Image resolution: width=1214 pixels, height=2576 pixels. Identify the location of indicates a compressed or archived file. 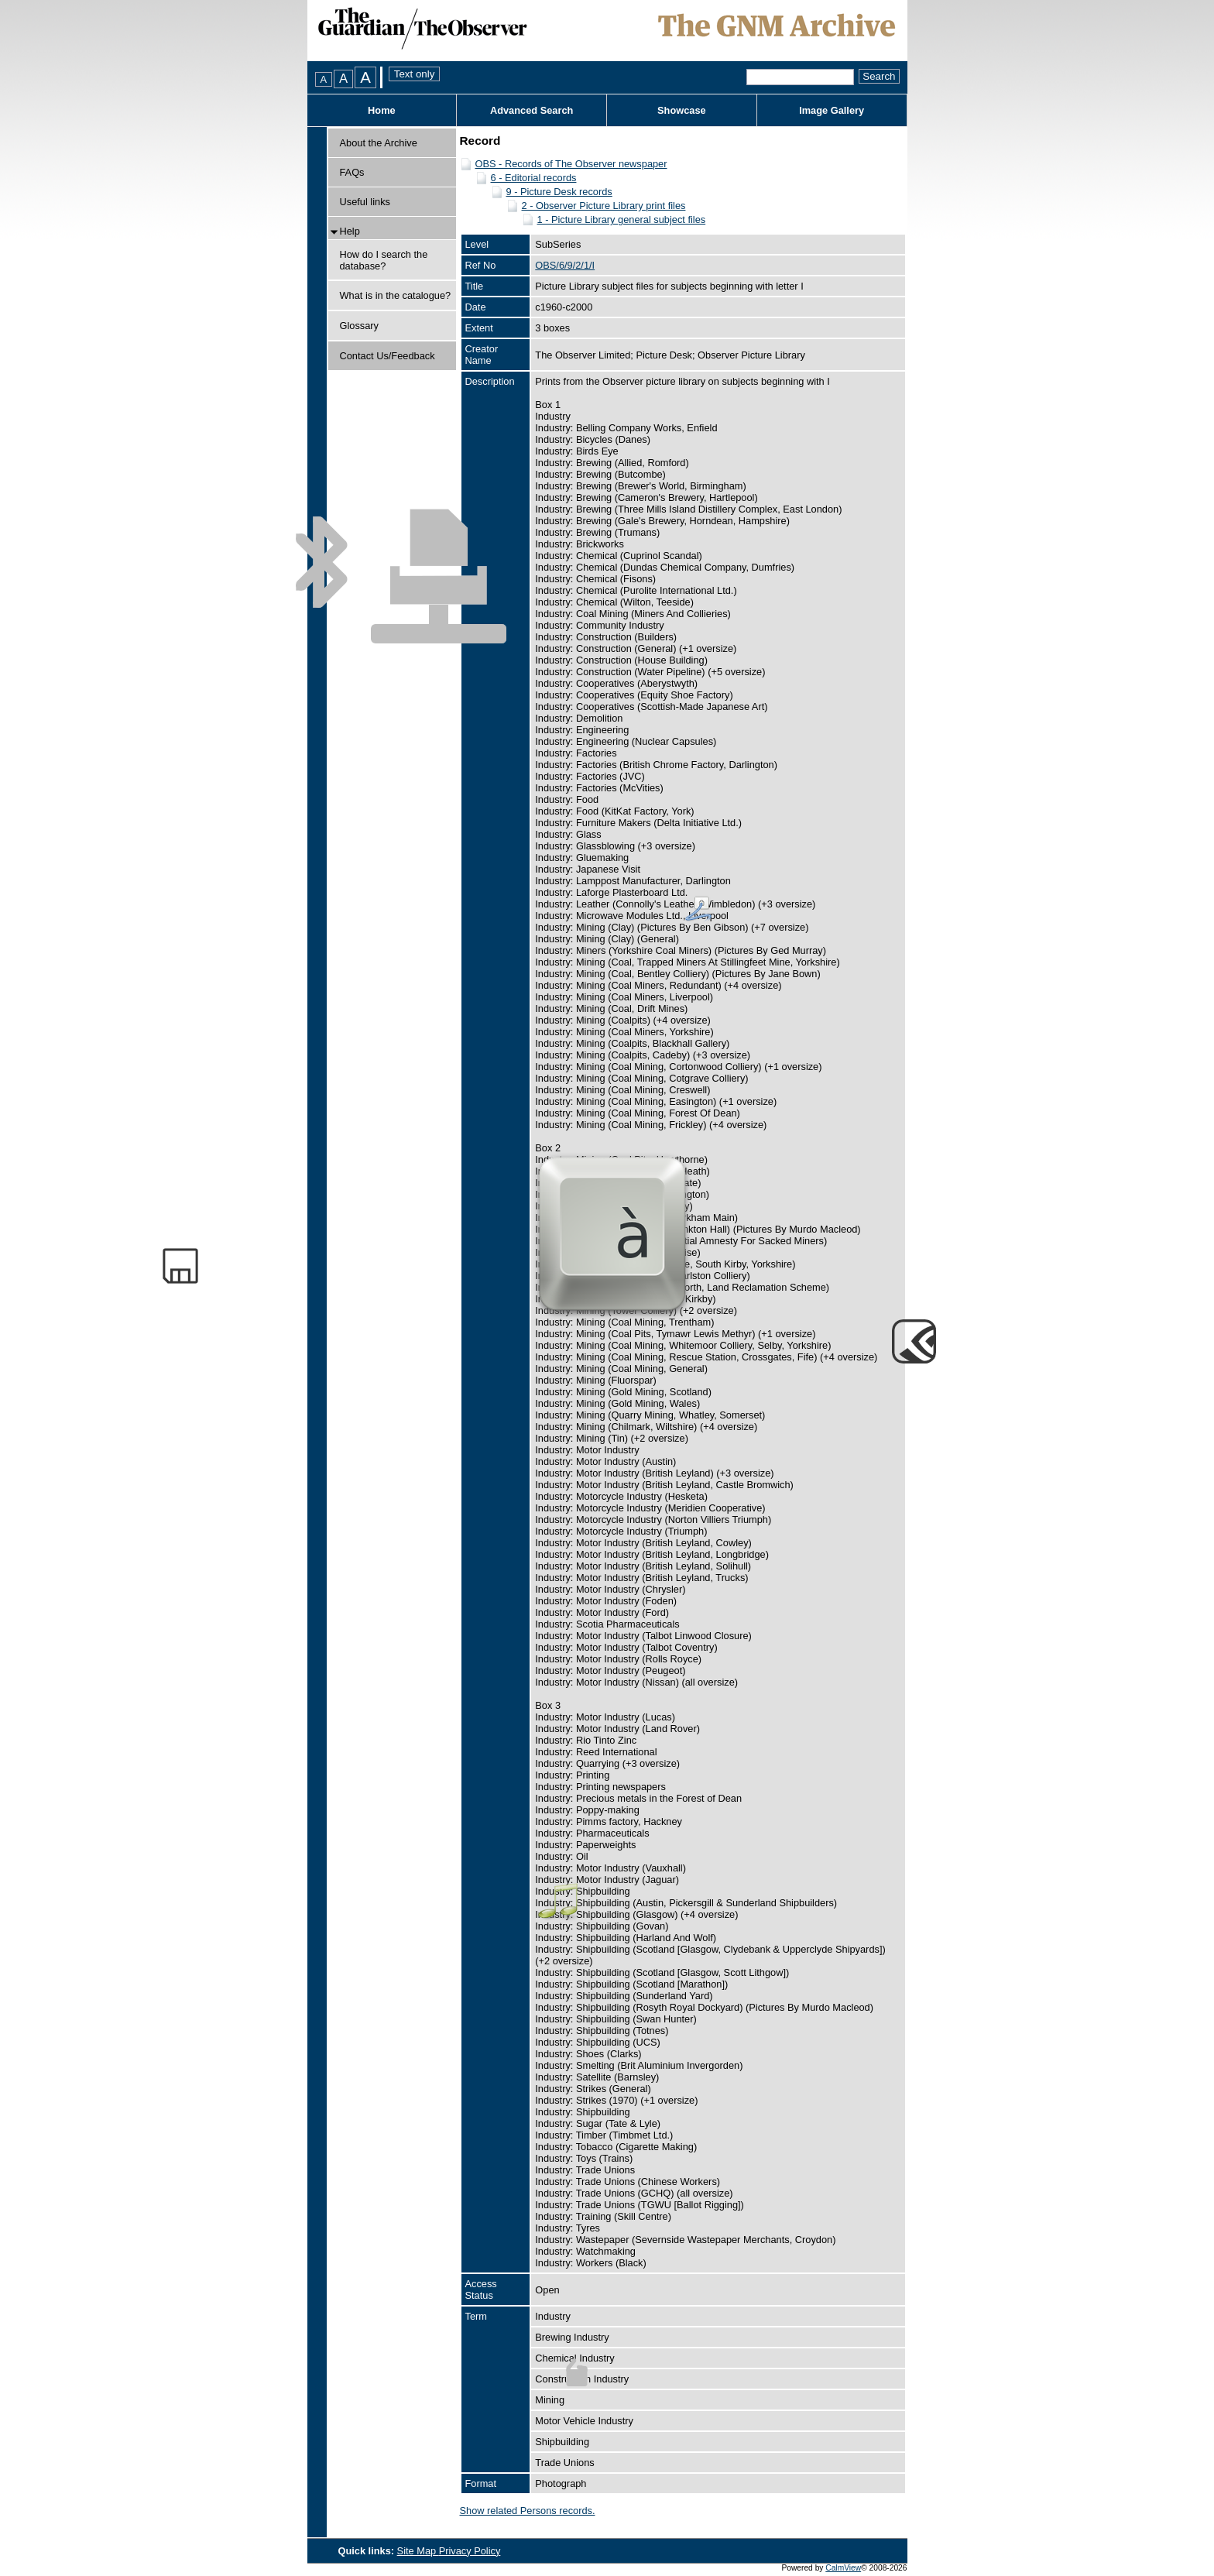
(577, 2369).